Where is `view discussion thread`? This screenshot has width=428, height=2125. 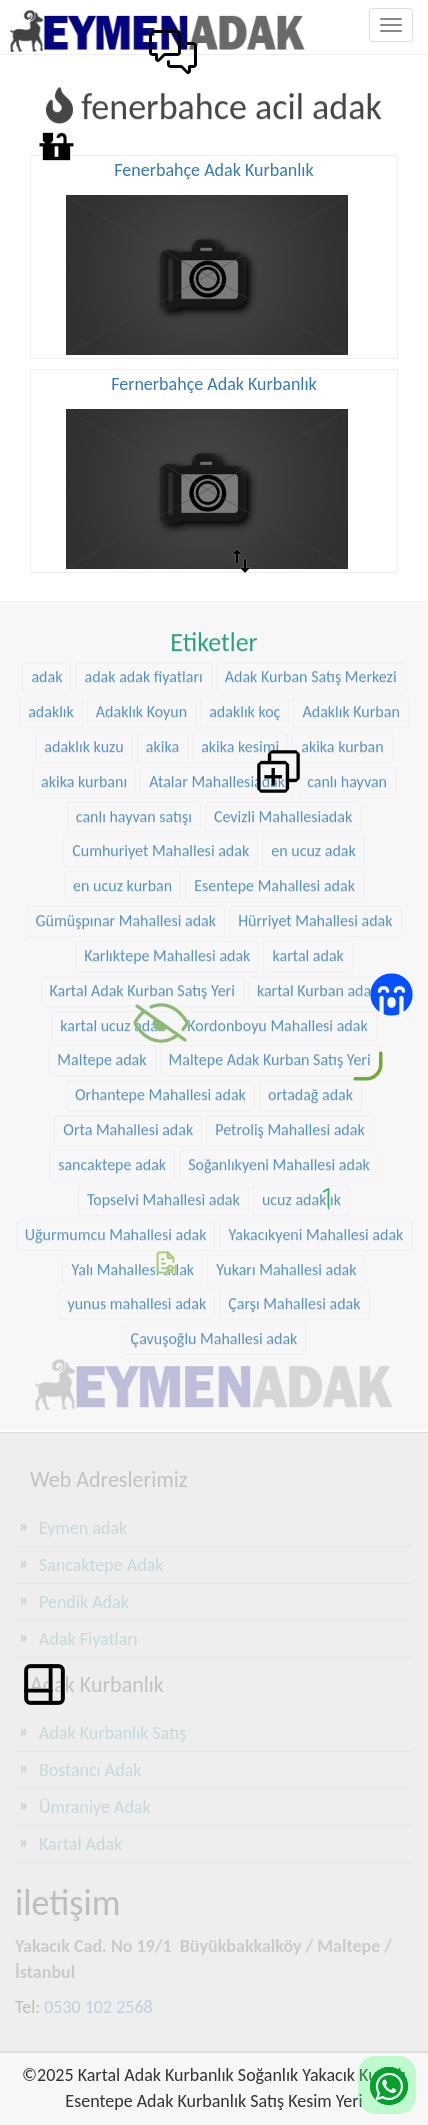
view discussion thread is located at coordinates (173, 52).